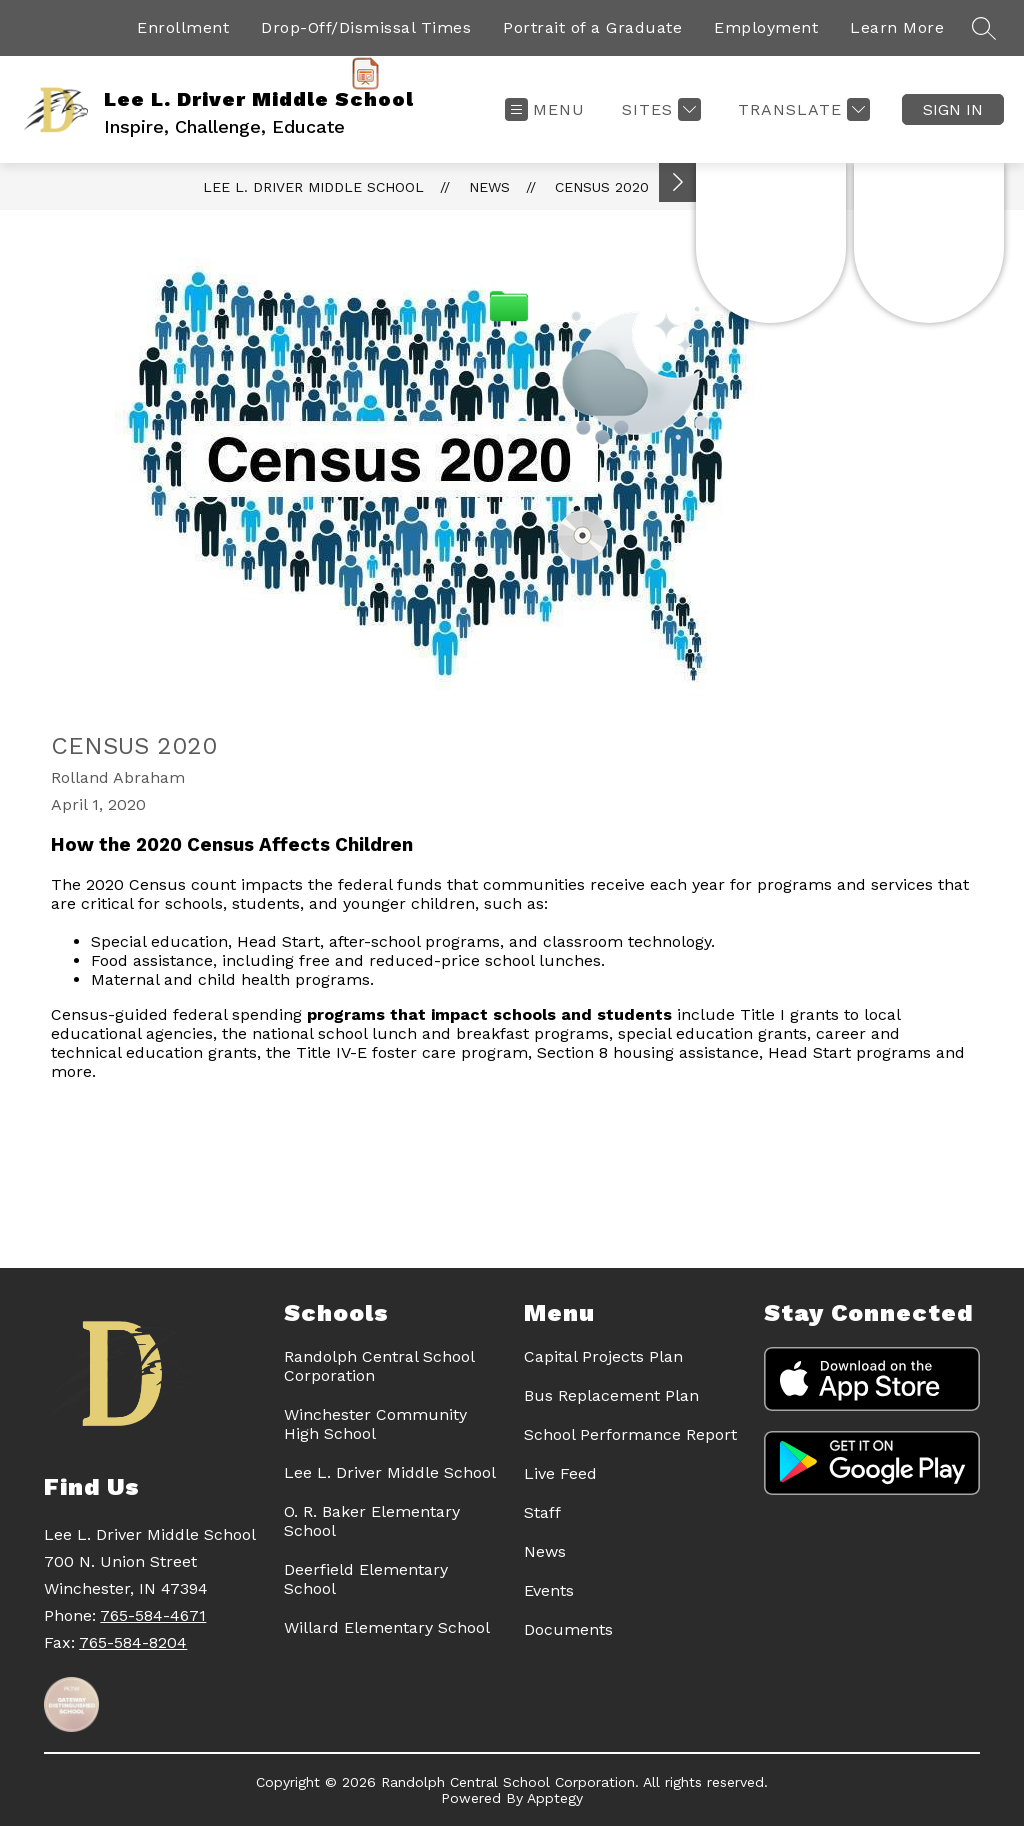 The height and width of the screenshot is (1826, 1024). Describe the element at coordinates (509, 306) in the screenshot. I see `open folder to view contents` at that location.